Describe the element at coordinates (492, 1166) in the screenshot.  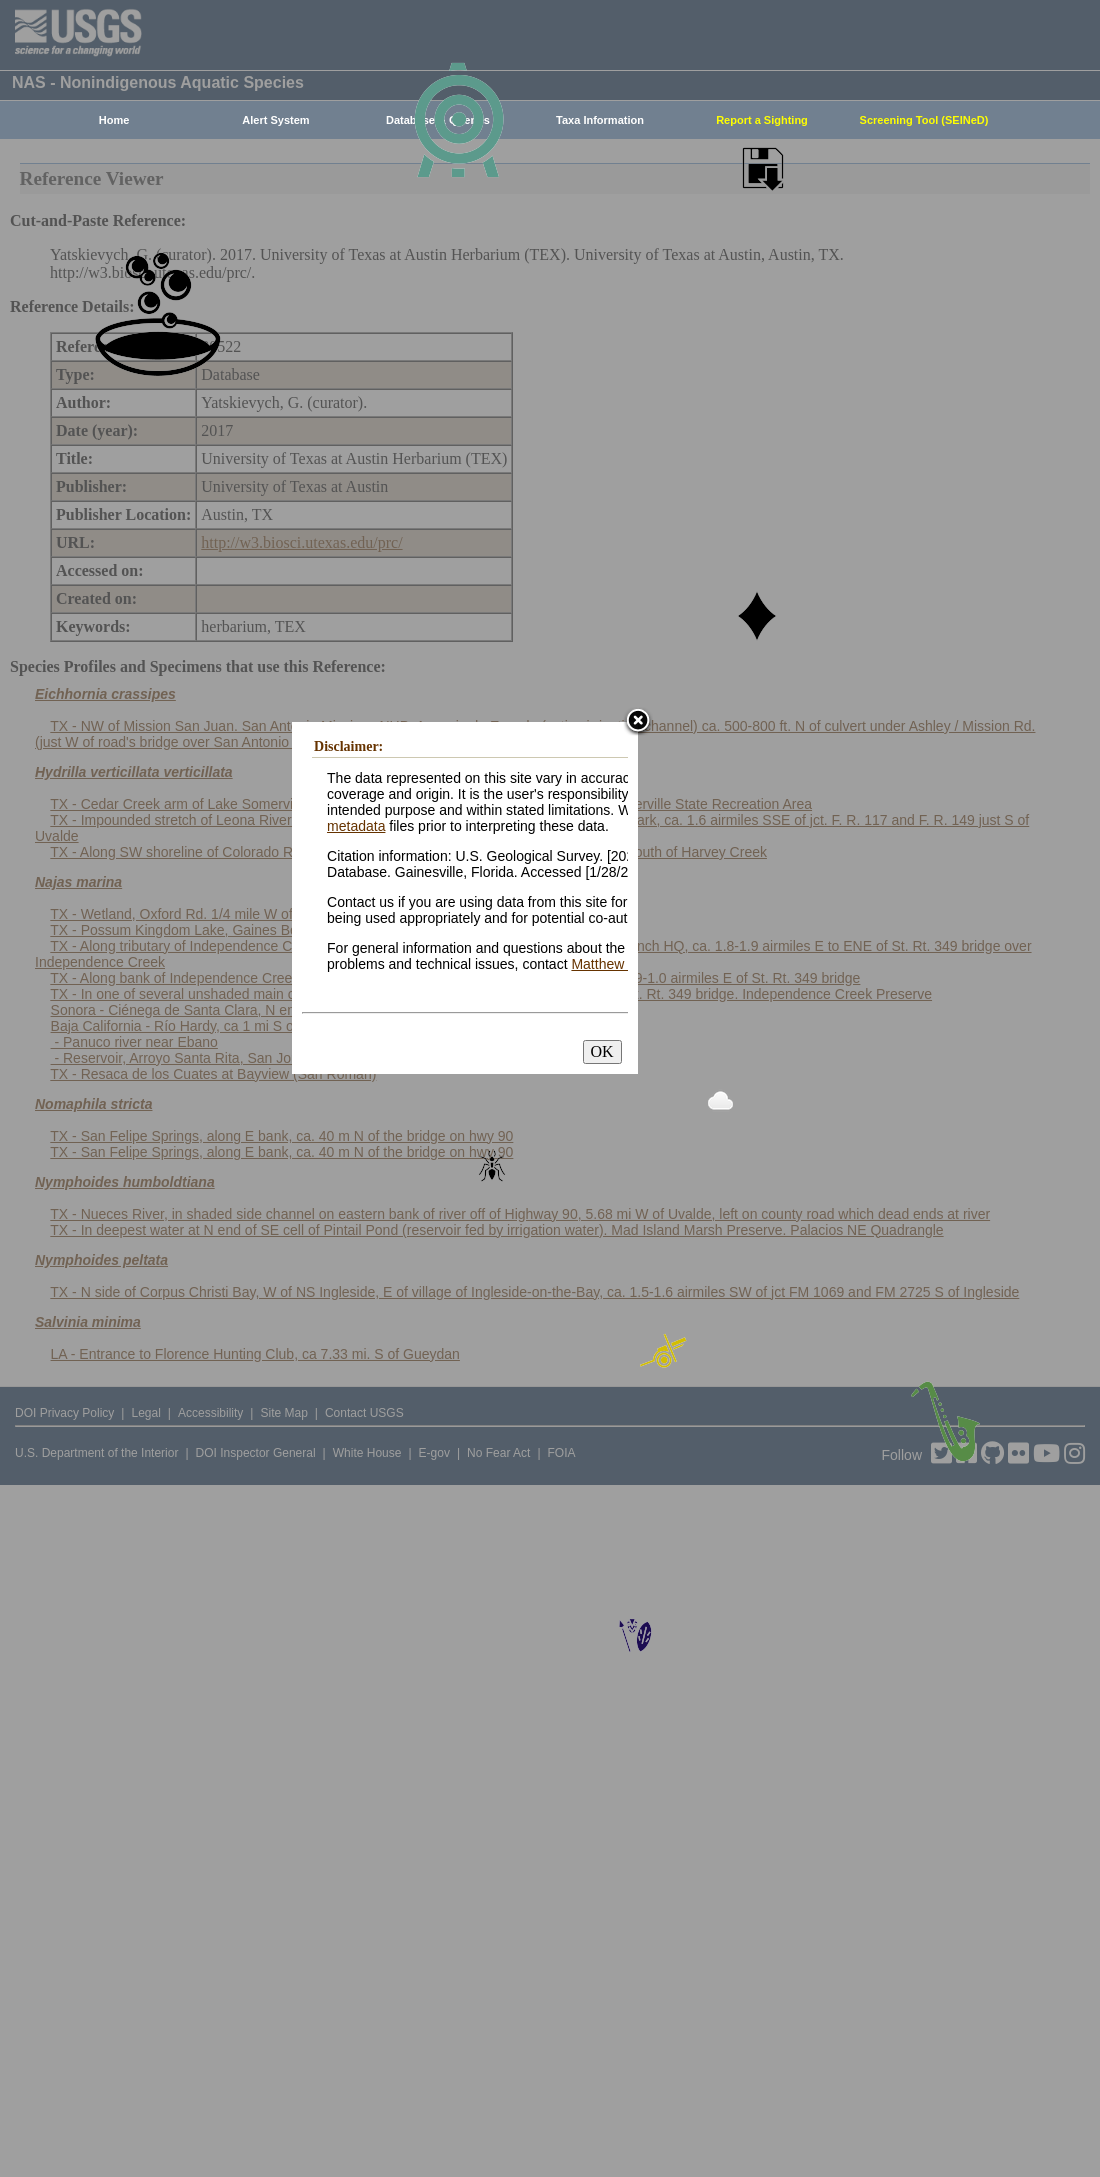
I see `indicates insect or pest-related content` at that location.